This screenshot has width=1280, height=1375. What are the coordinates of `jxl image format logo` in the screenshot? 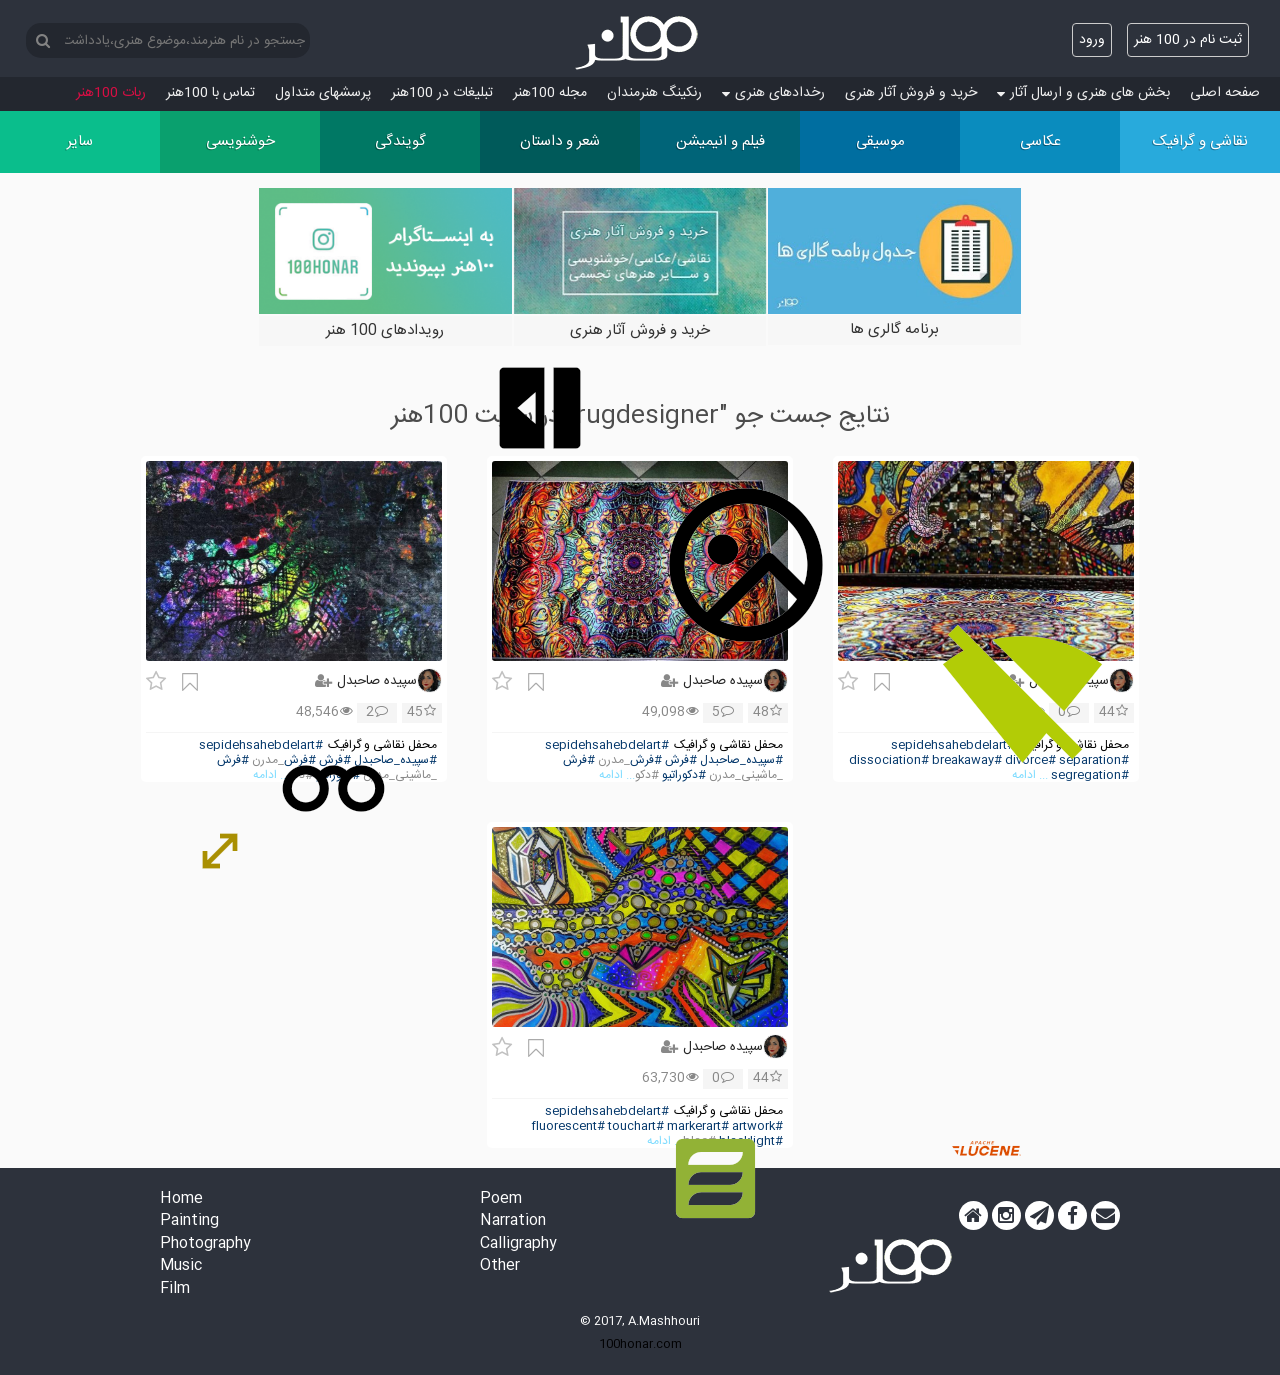 It's located at (715, 1178).